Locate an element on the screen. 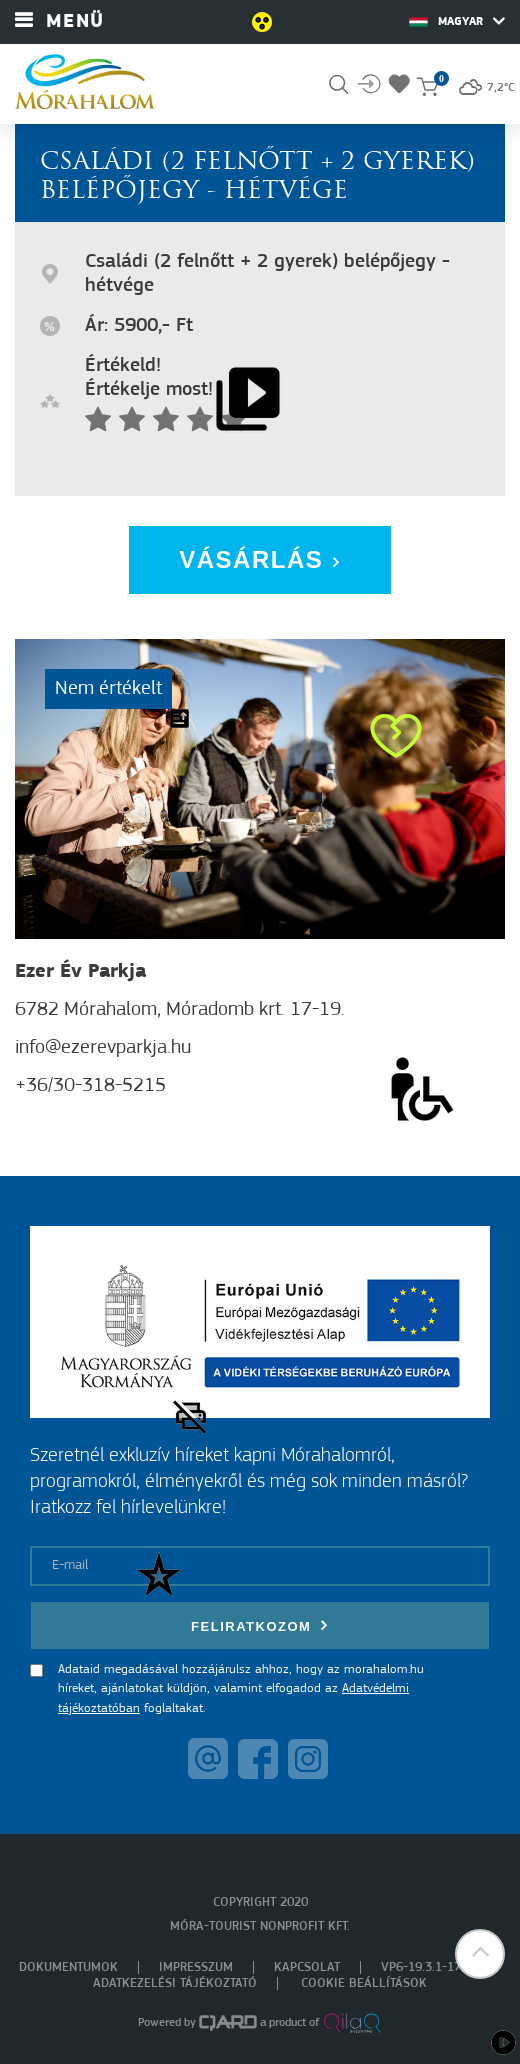  printing is disabled or unavailable is located at coordinates (191, 1416).